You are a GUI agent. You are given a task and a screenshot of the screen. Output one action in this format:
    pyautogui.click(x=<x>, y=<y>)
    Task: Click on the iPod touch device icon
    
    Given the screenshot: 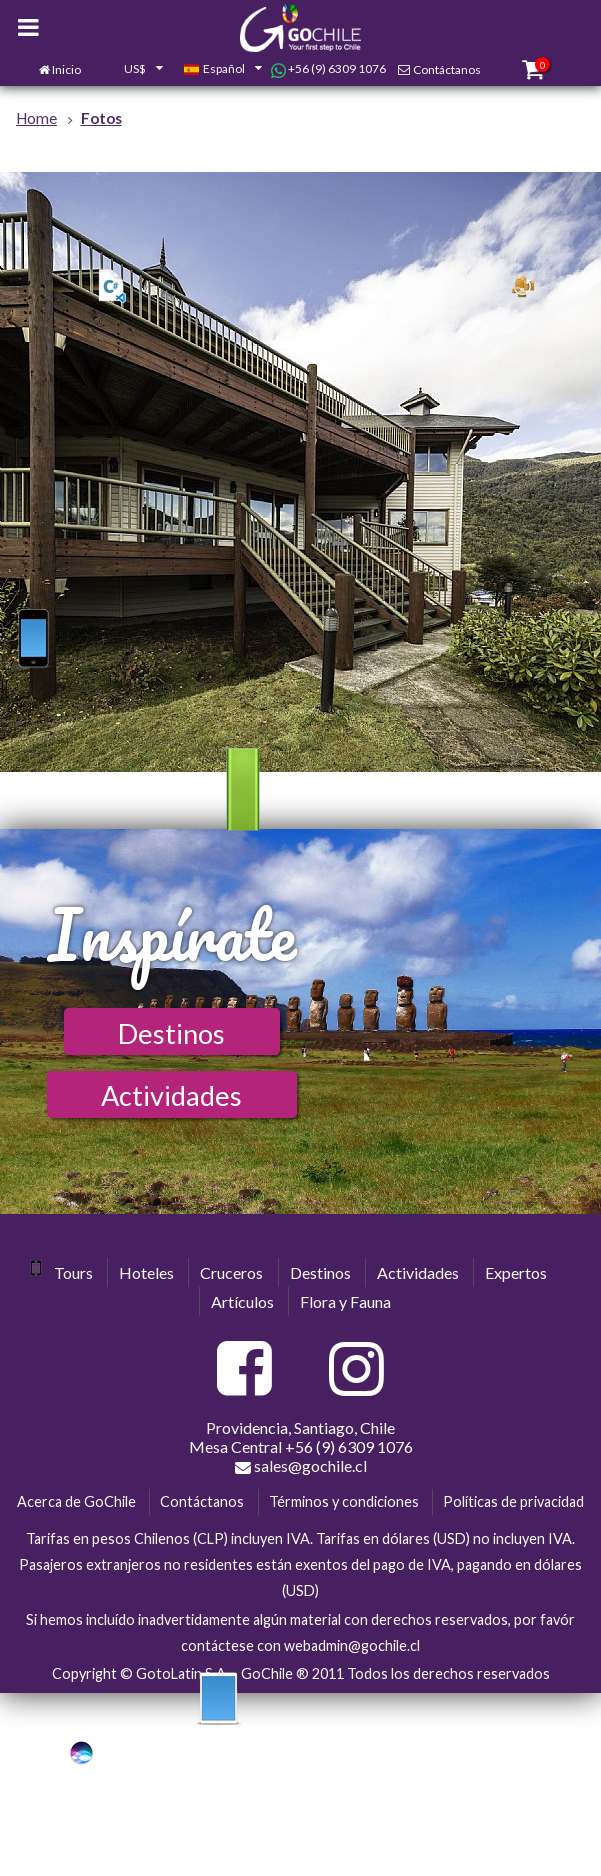 What is the action you would take?
    pyautogui.click(x=33, y=637)
    